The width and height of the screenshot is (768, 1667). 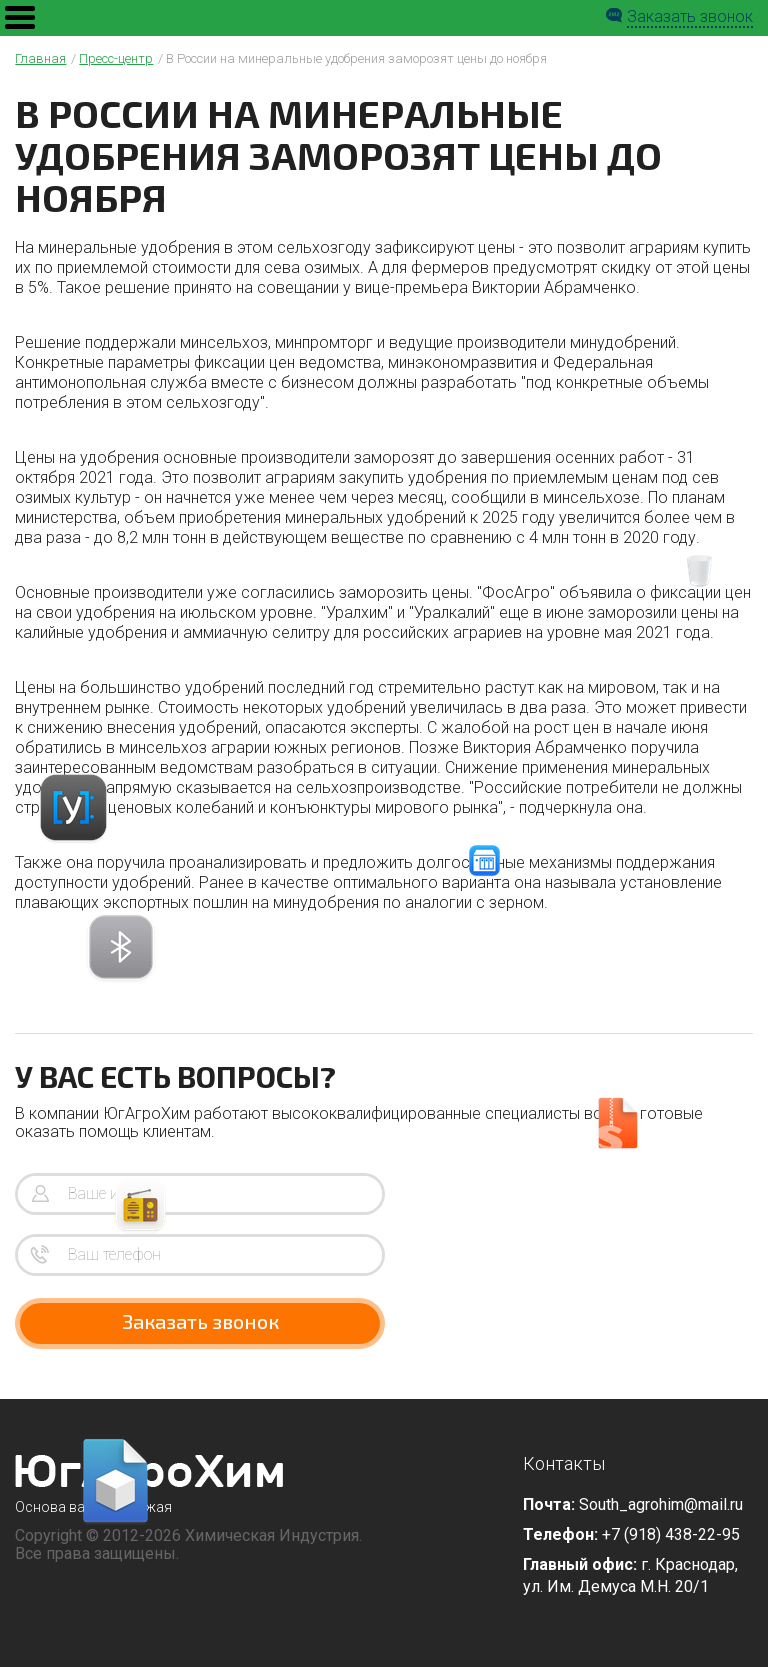 What do you see at coordinates (699, 570) in the screenshot?
I see `open the trash to view deleted items` at bounding box center [699, 570].